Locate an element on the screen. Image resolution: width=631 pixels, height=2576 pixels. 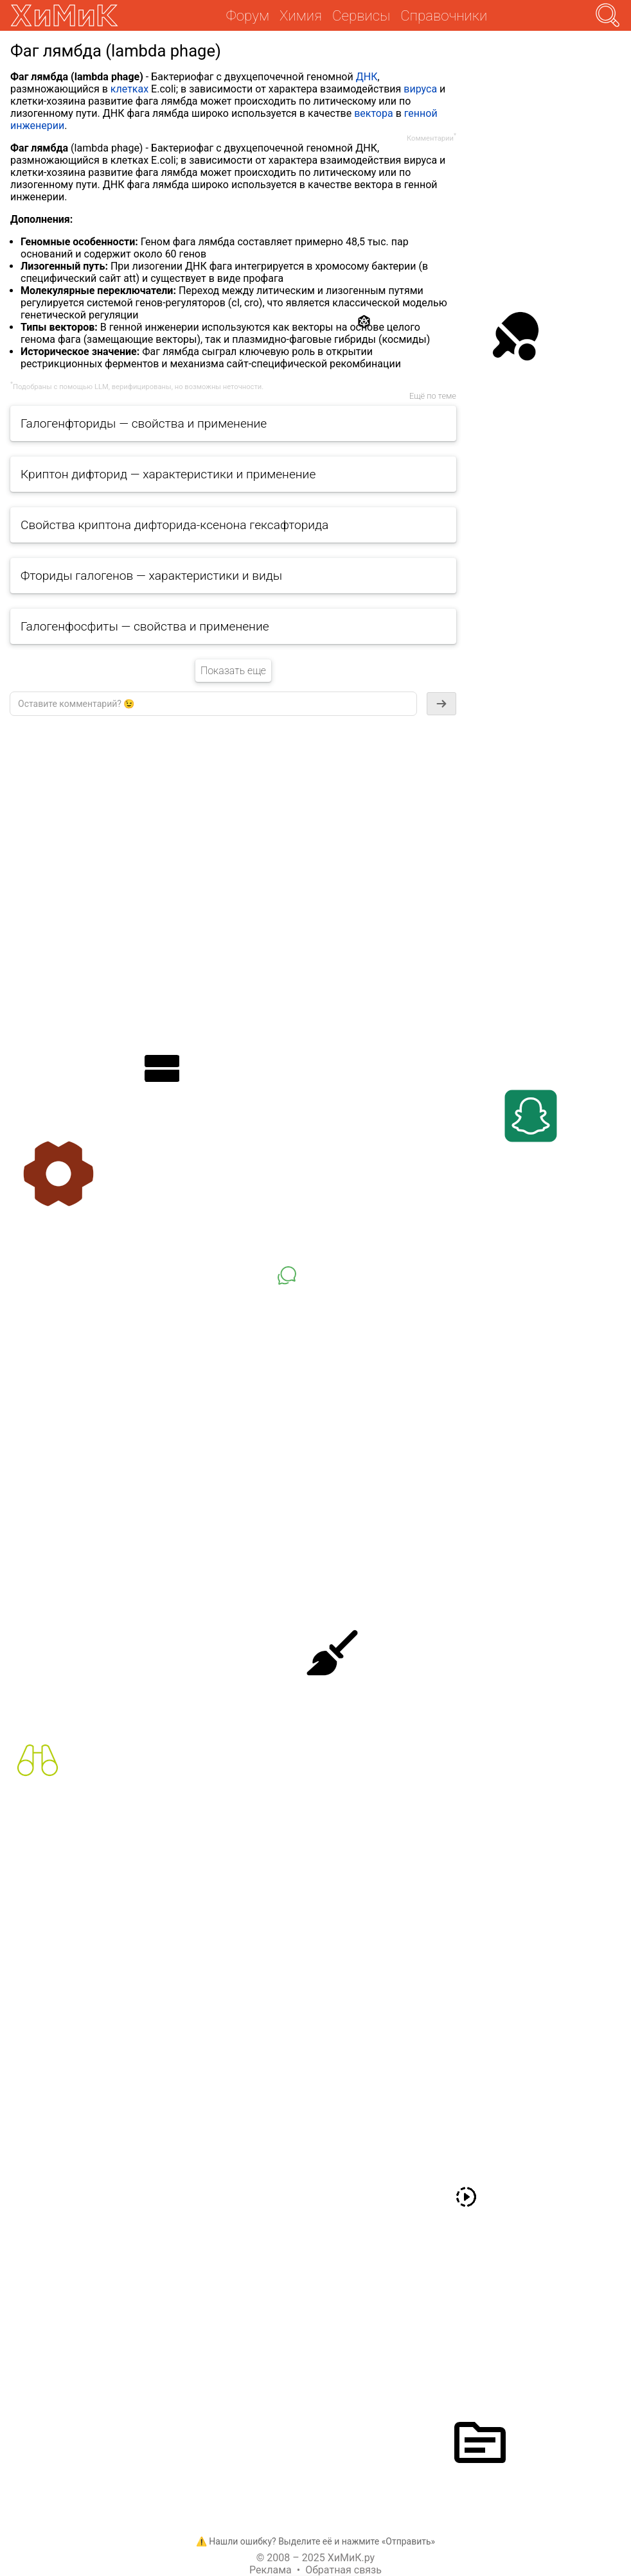
access topic folders or categories is located at coordinates (480, 2442).